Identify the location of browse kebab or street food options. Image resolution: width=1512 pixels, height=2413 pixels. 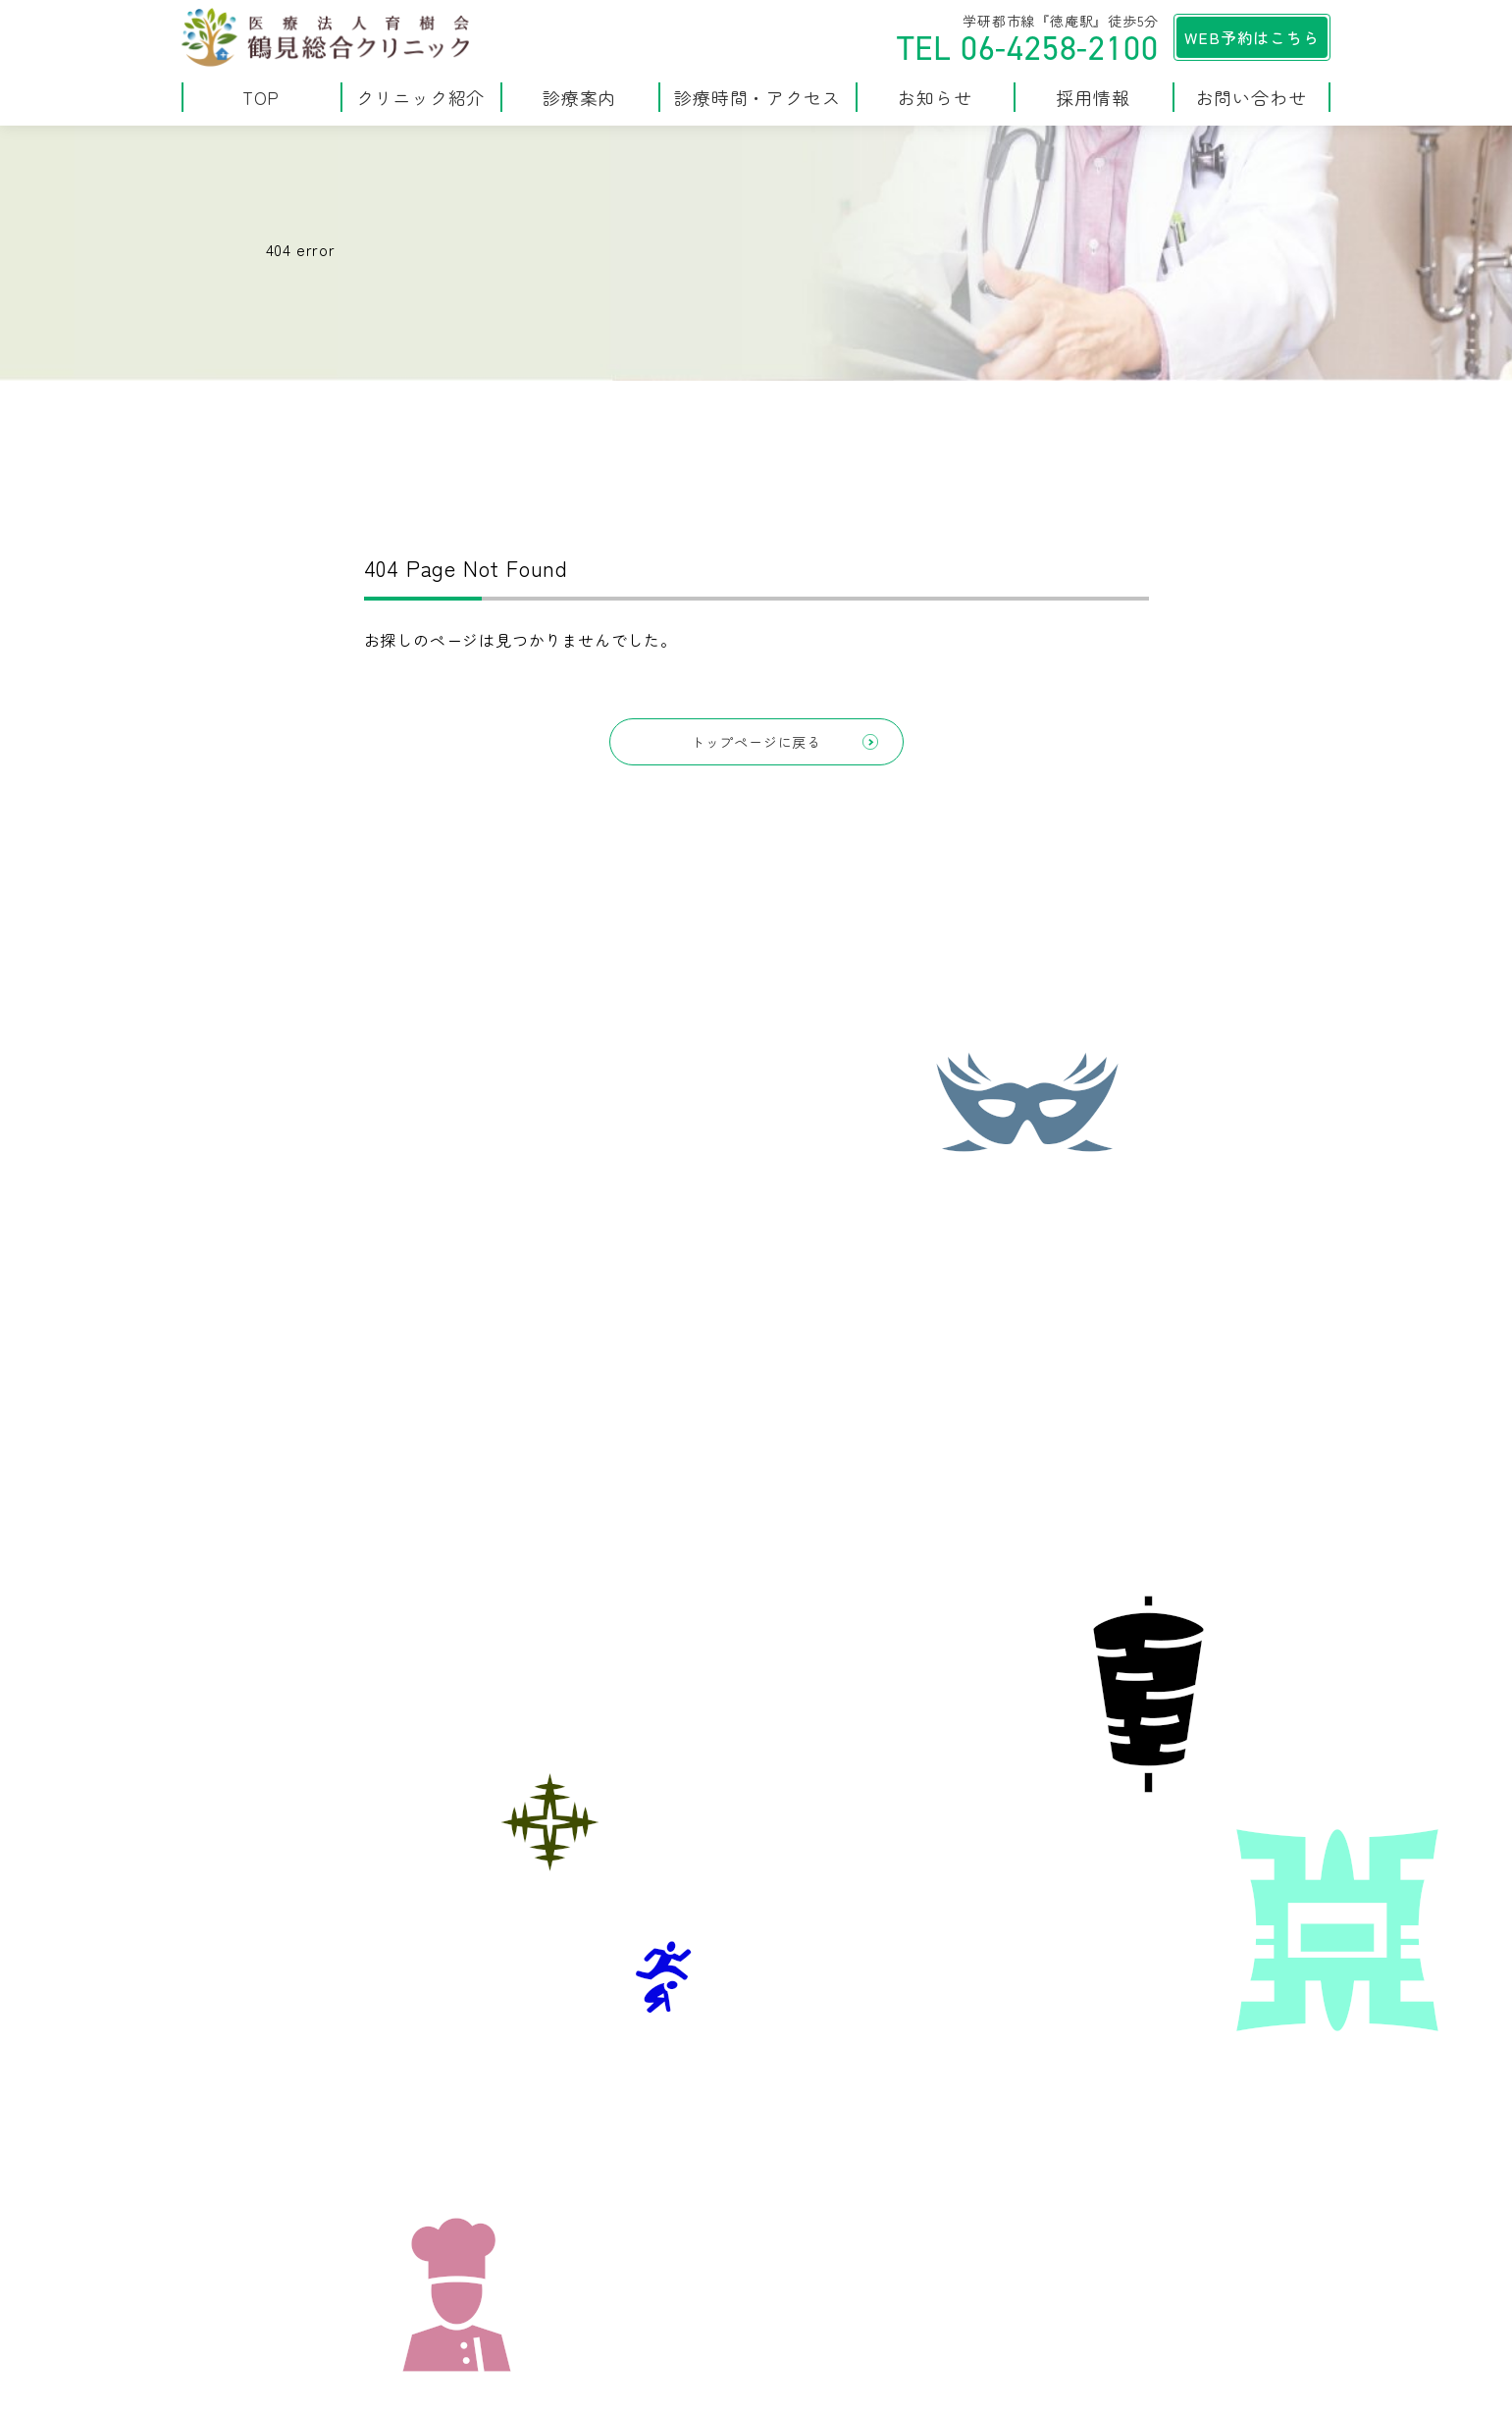
(1148, 1694).